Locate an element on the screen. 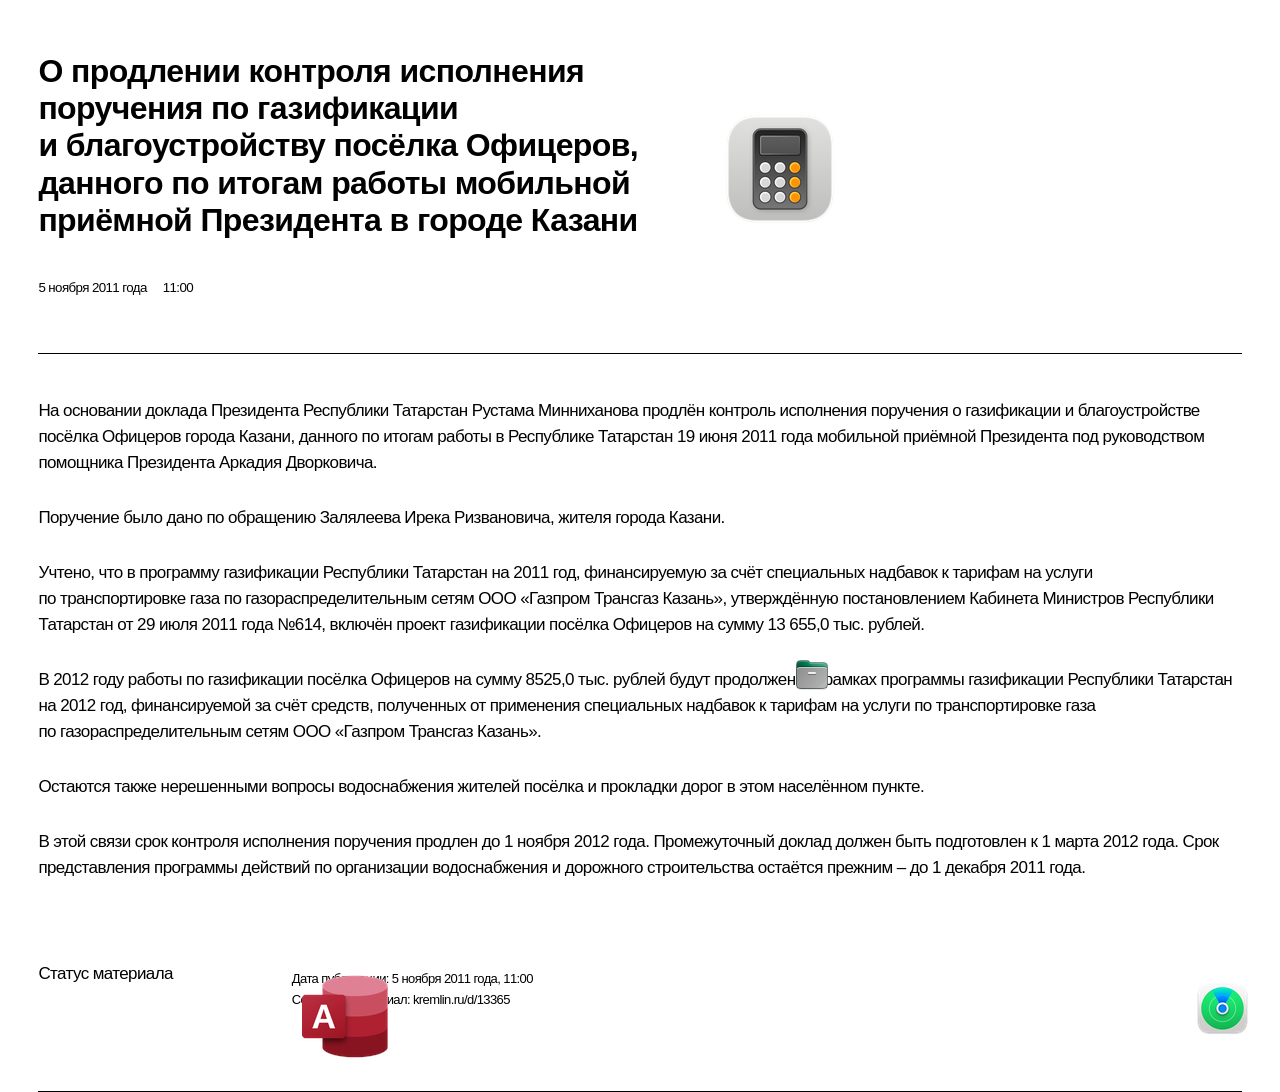 The width and height of the screenshot is (1280, 1092). open Microsoft Access database application is located at coordinates (345, 1016).